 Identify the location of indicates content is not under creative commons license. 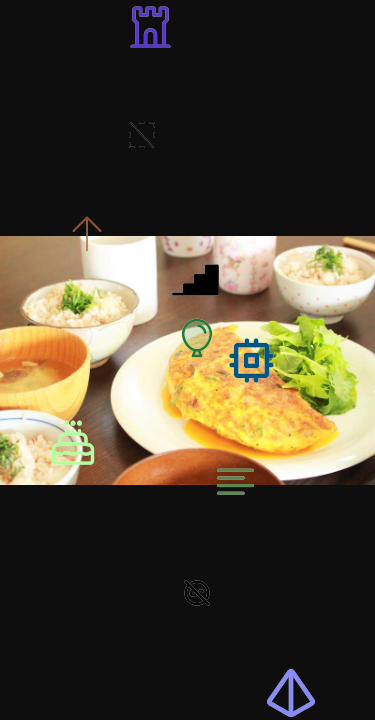
(197, 593).